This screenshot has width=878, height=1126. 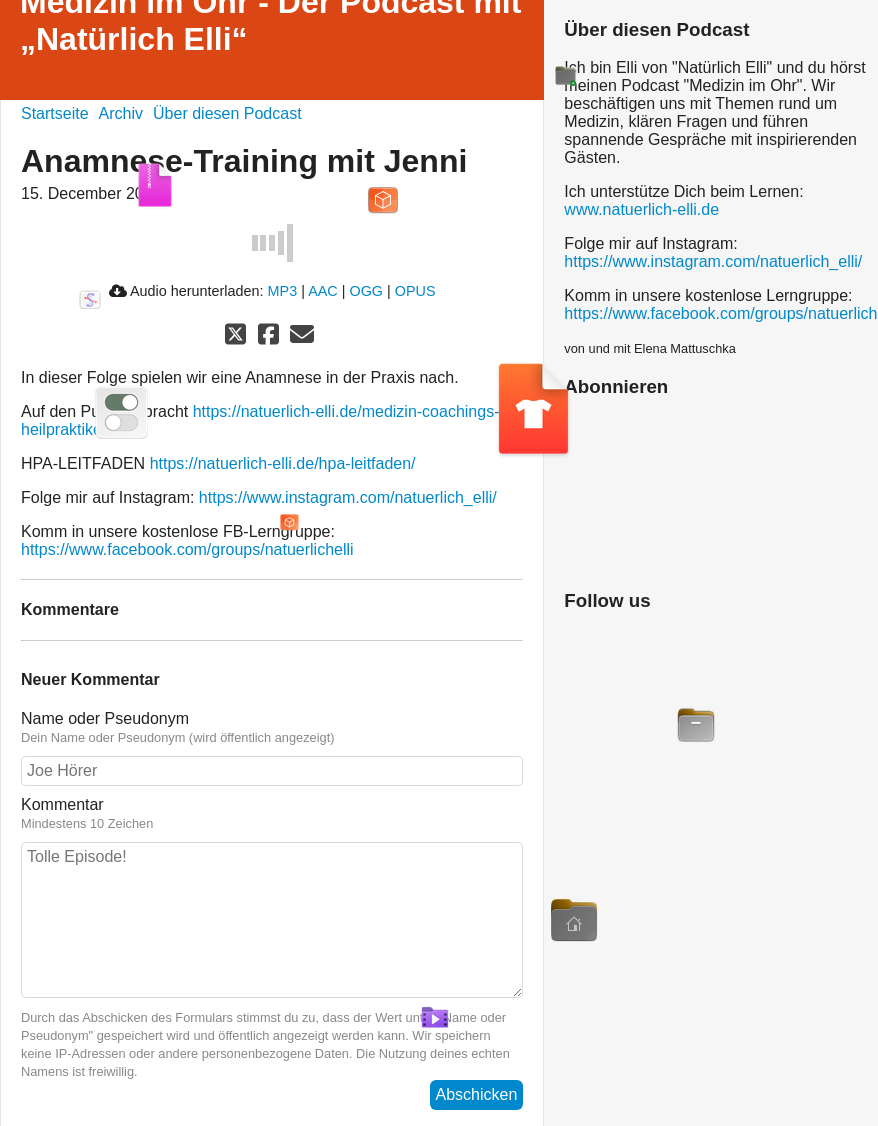 I want to click on a theme or appearance customization file, so click(x=533, y=410).